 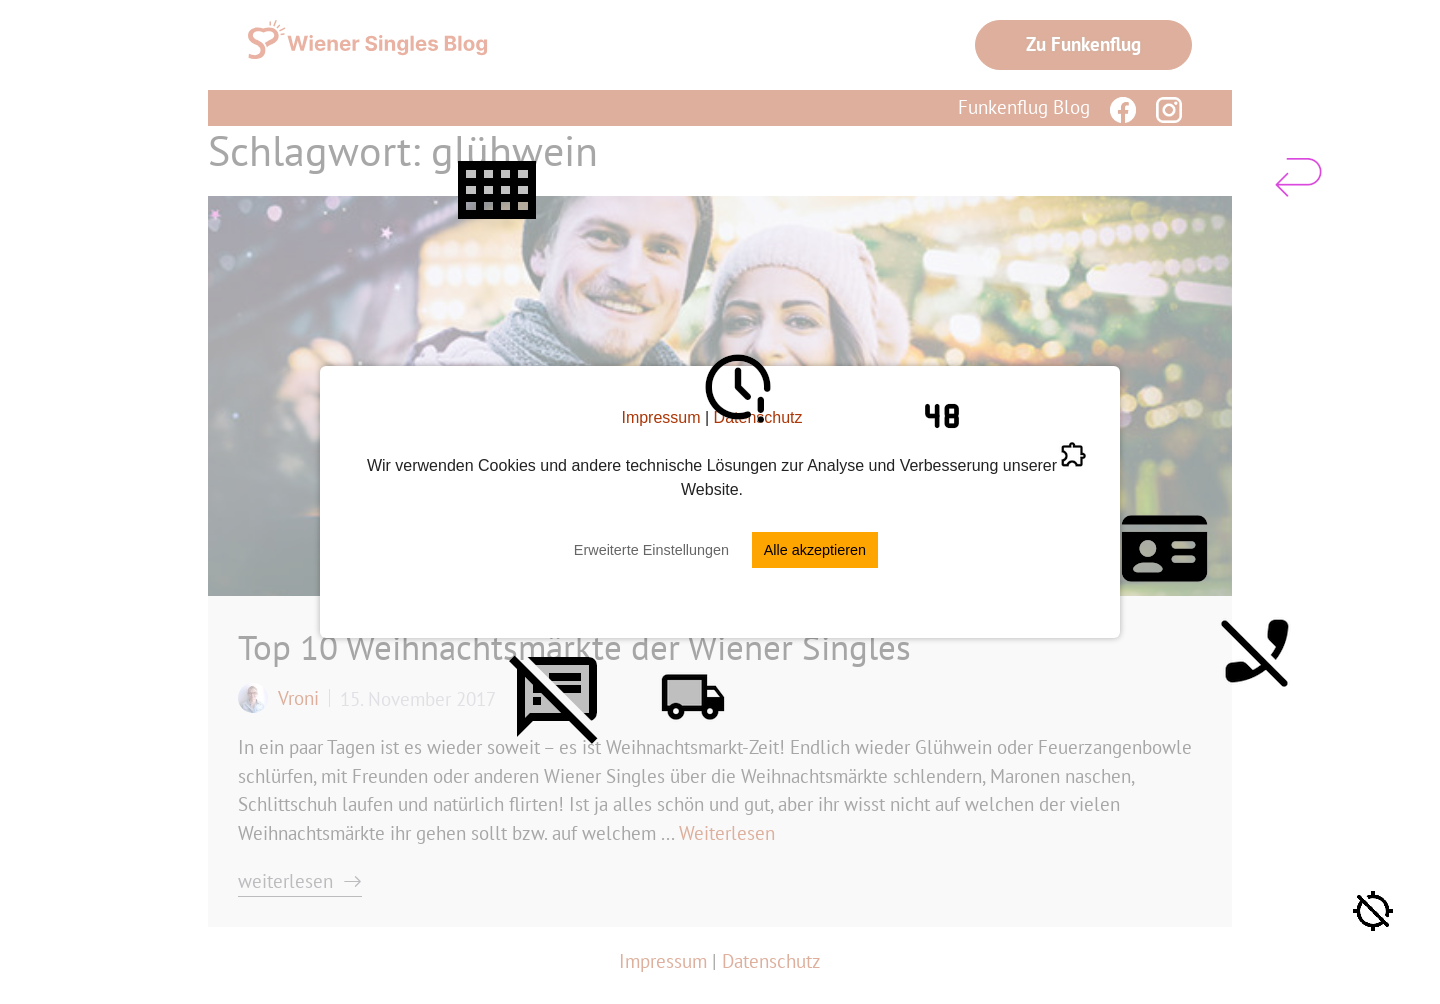 What do you see at coordinates (1298, 175) in the screenshot?
I see `undo or revert to previous action` at bounding box center [1298, 175].